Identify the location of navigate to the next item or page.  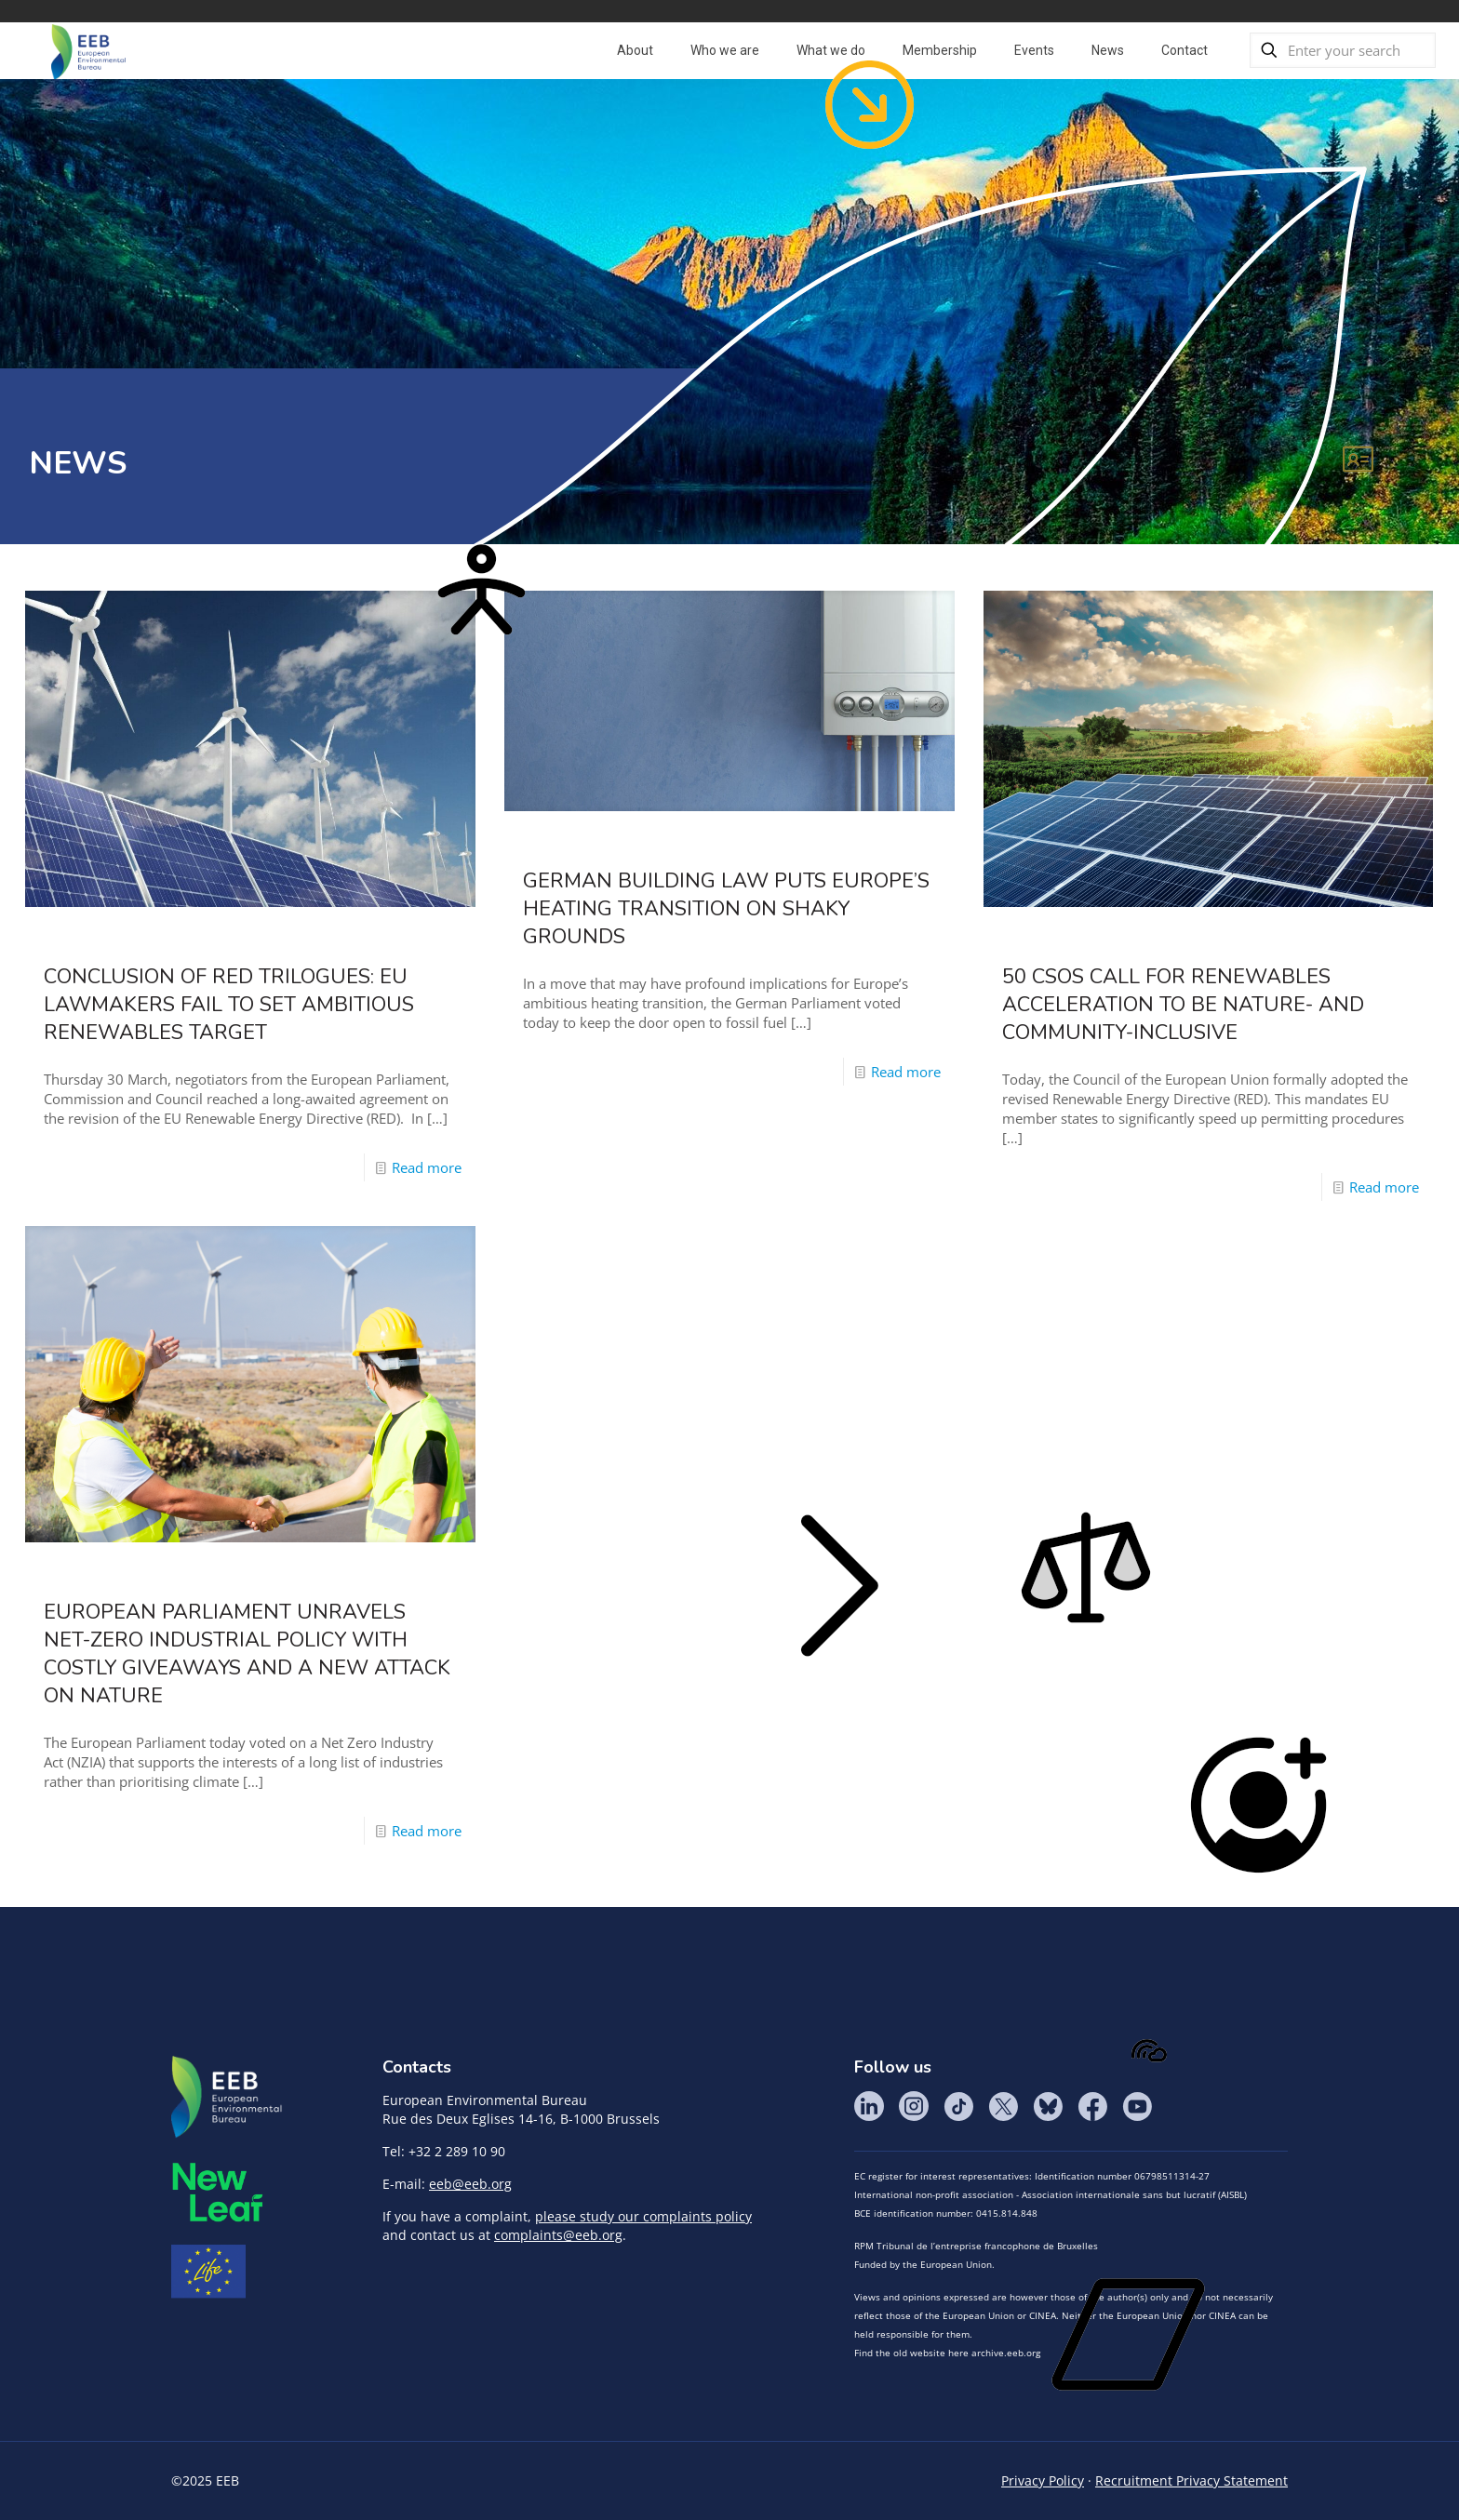
(833, 1585).